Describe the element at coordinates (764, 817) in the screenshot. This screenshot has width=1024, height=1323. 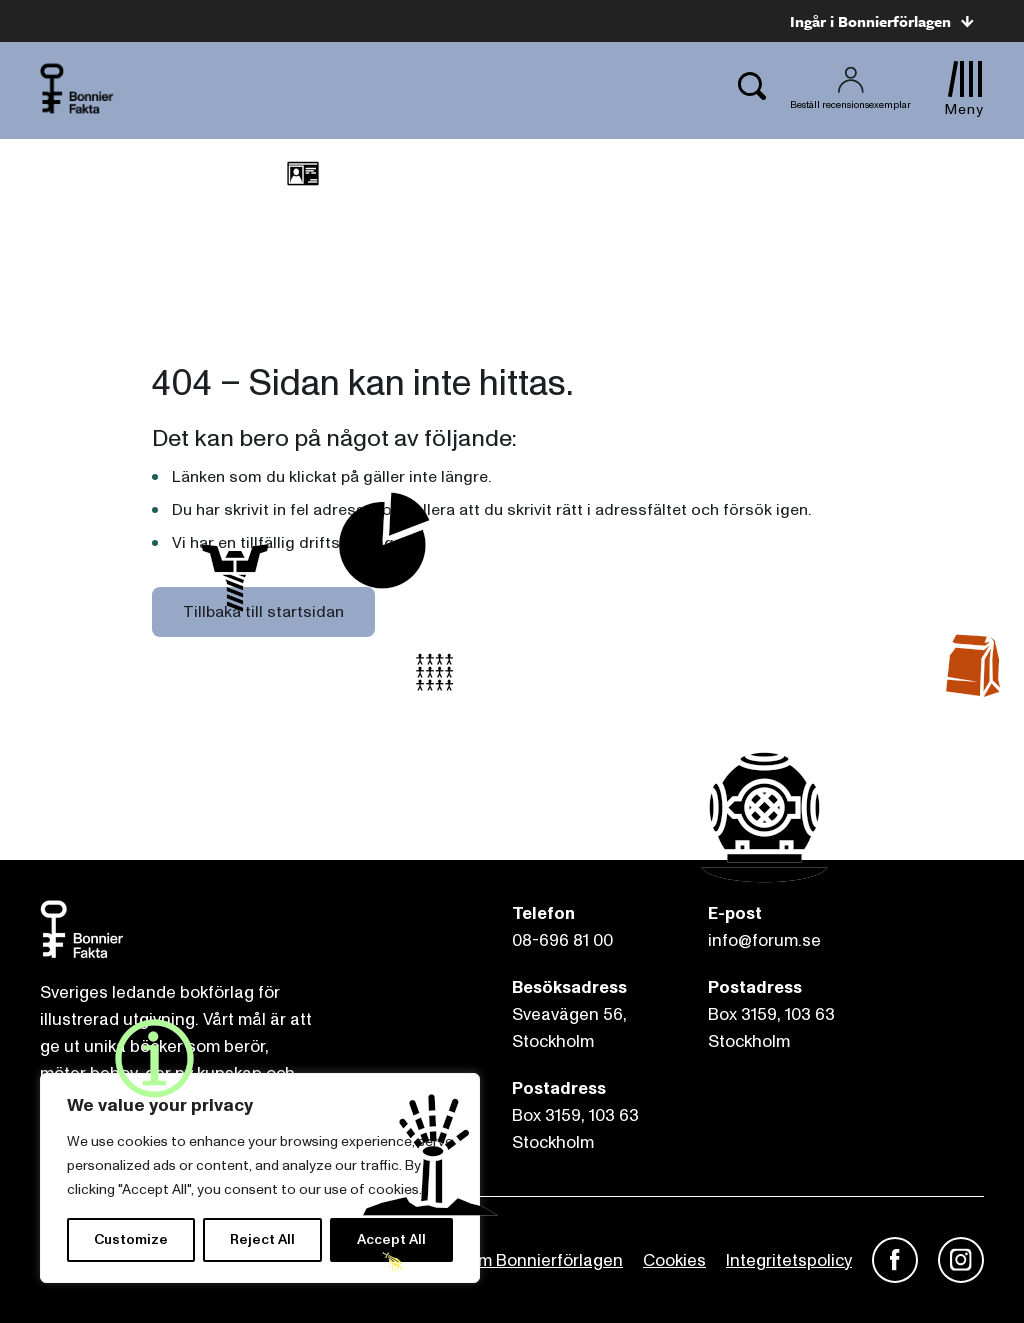
I see `access diving or underwater game mode` at that location.